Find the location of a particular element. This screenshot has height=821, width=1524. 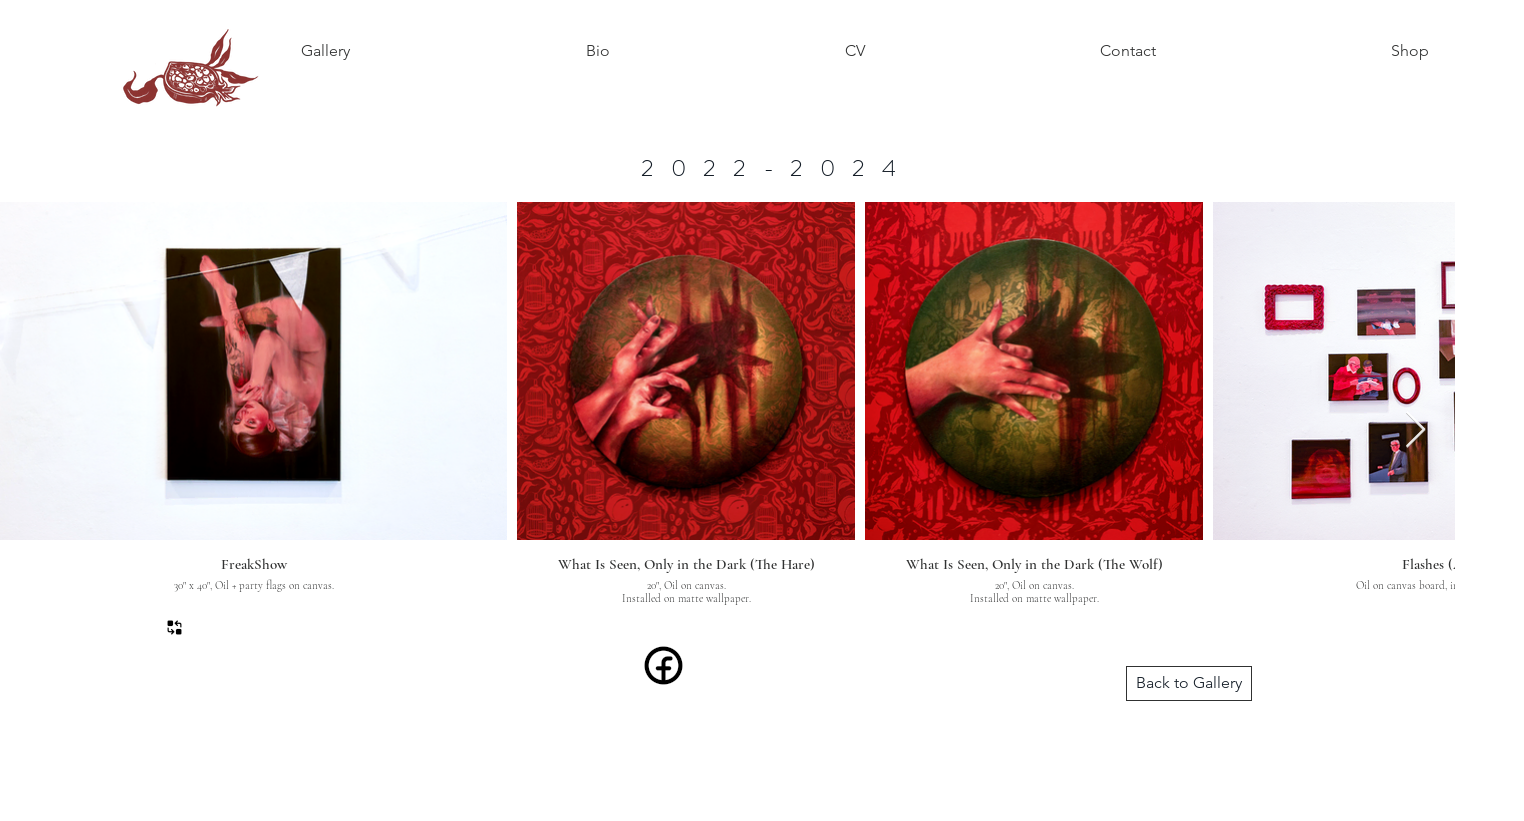

replace or swap selected items is located at coordinates (174, 627).